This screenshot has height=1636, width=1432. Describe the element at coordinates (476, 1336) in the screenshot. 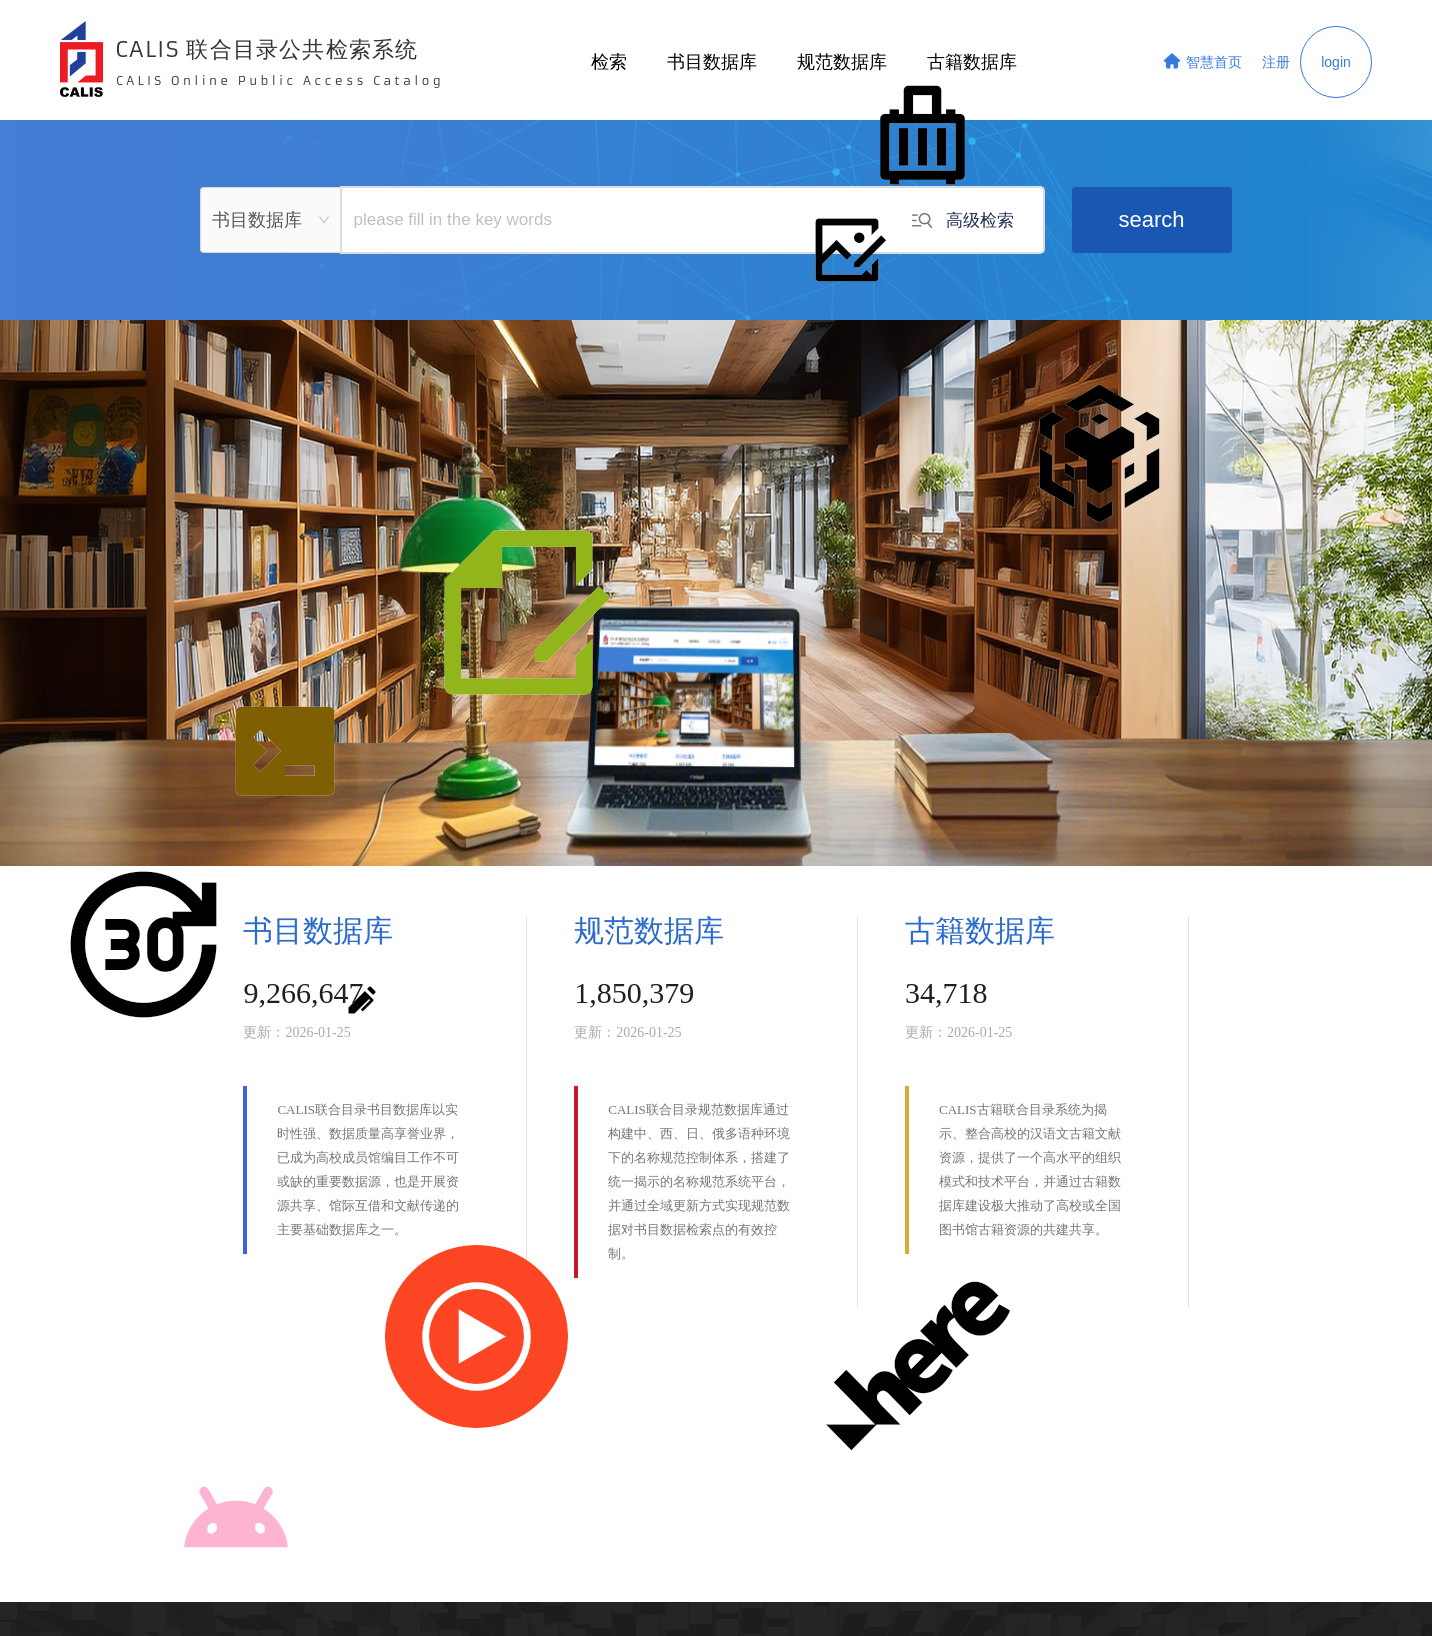

I see `open youtube music app` at that location.